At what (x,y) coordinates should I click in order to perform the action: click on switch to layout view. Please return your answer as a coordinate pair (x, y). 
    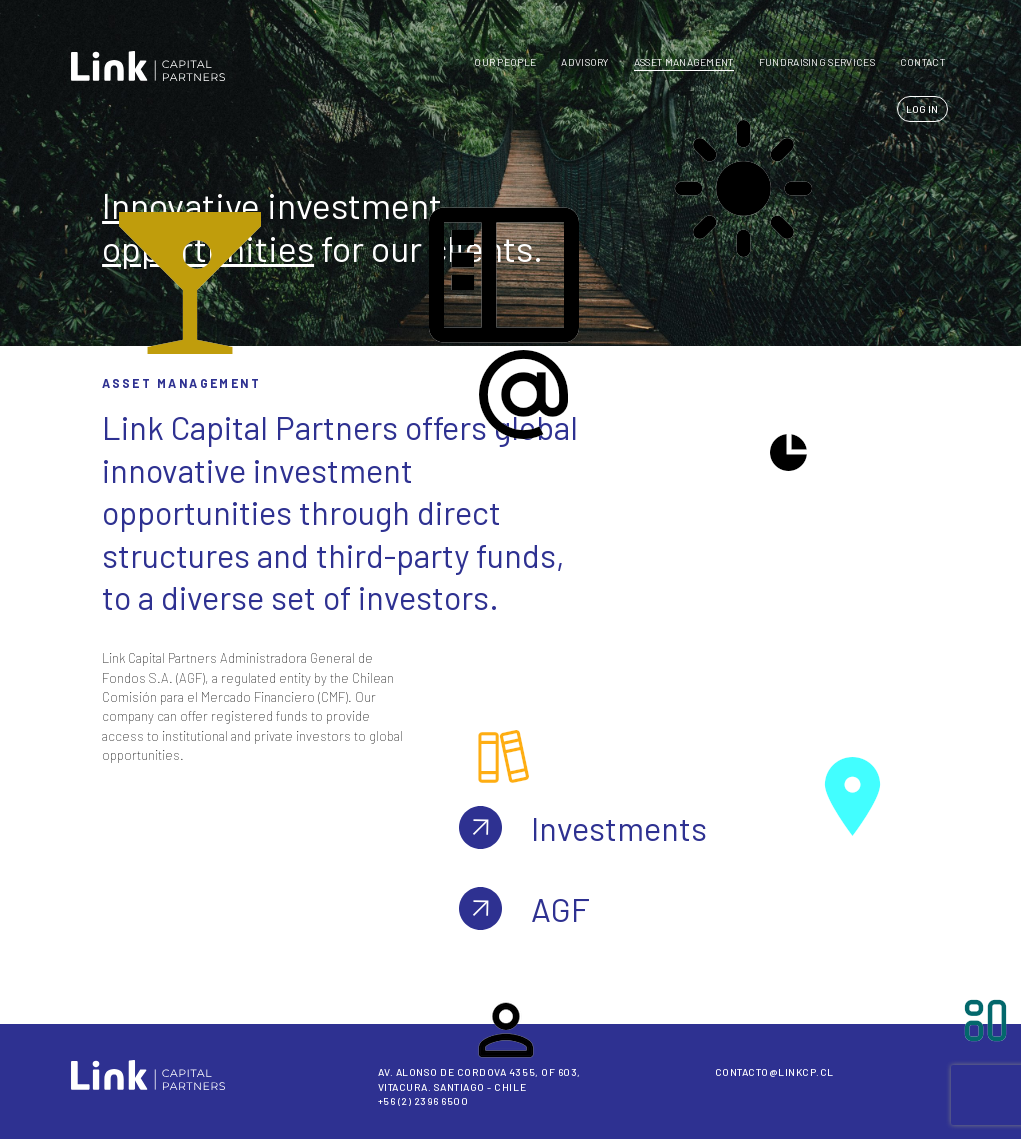
    Looking at the image, I should click on (985, 1020).